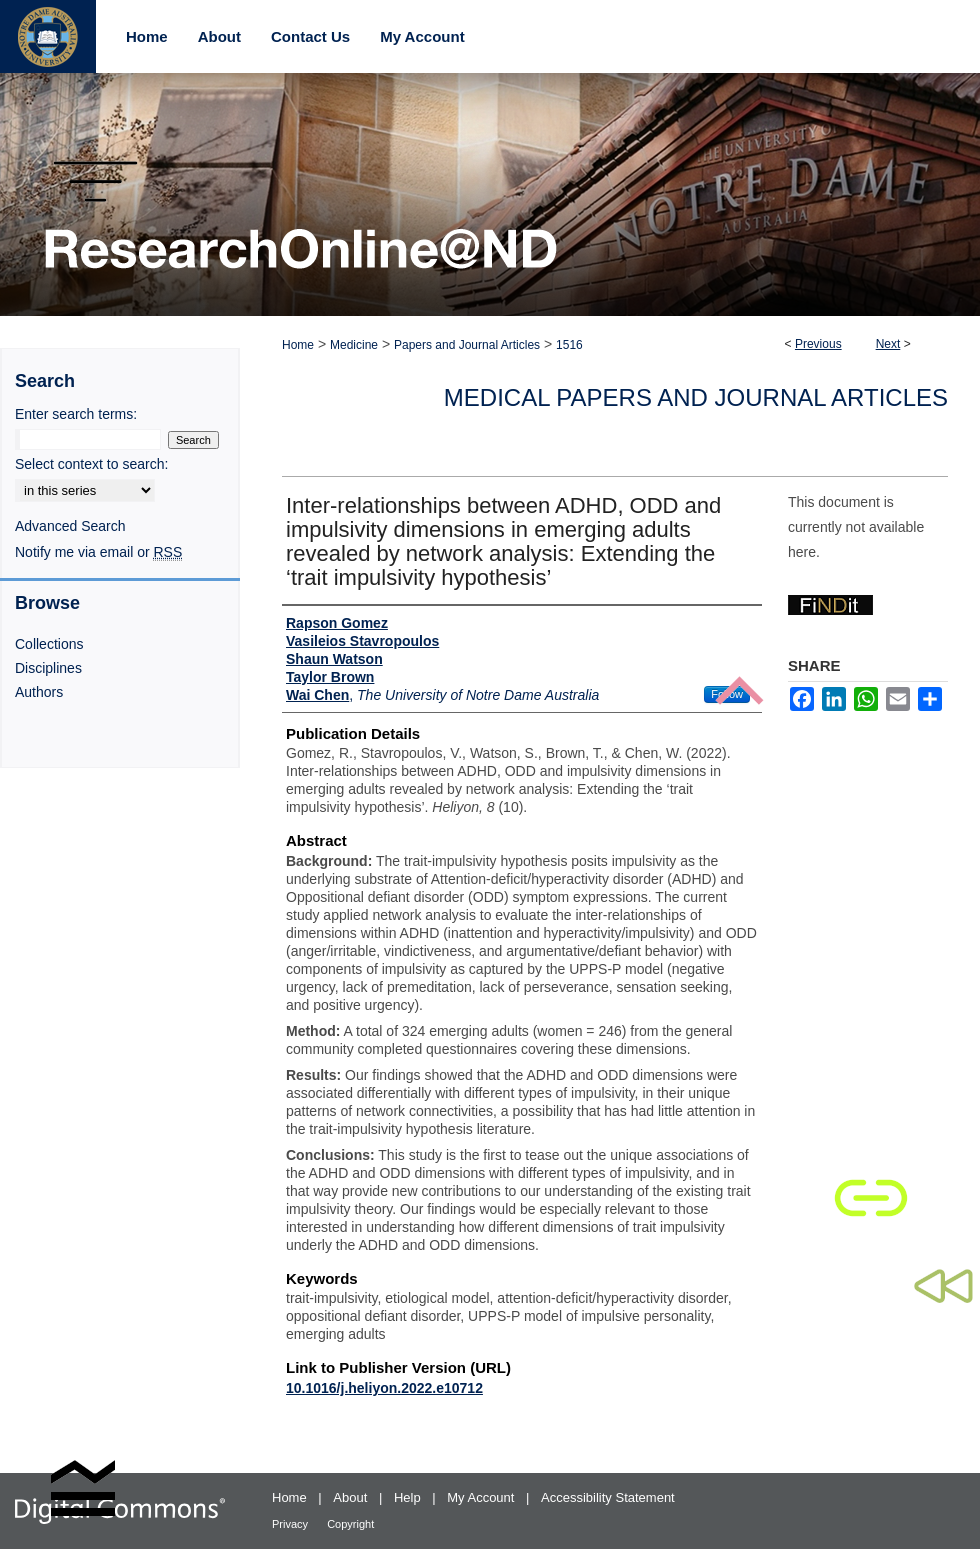 This screenshot has height=1549, width=980. What do you see at coordinates (945, 1284) in the screenshot?
I see `rewind or skip to previous track` at bounding box center [945, 1284].